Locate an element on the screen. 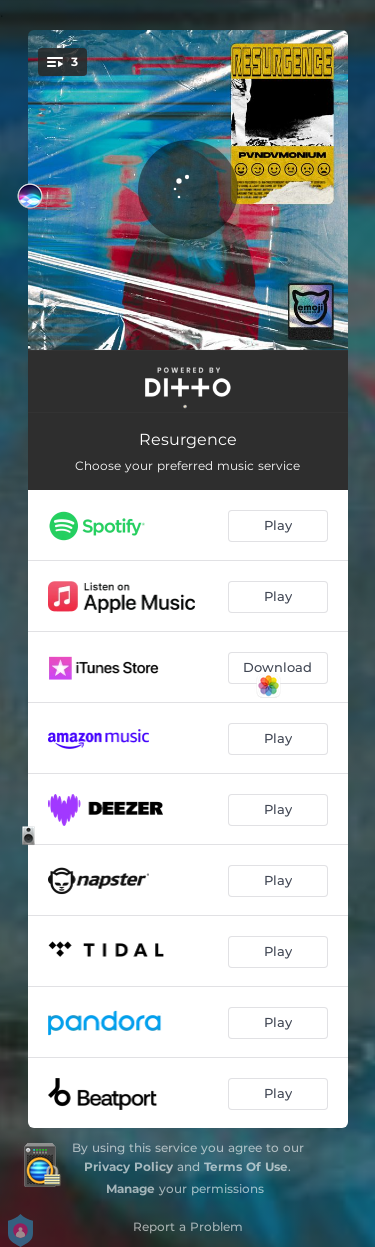 The width and height of the screenshot is (375, 1247). open Siri settings and preferences is located at coordinates (30, 196).